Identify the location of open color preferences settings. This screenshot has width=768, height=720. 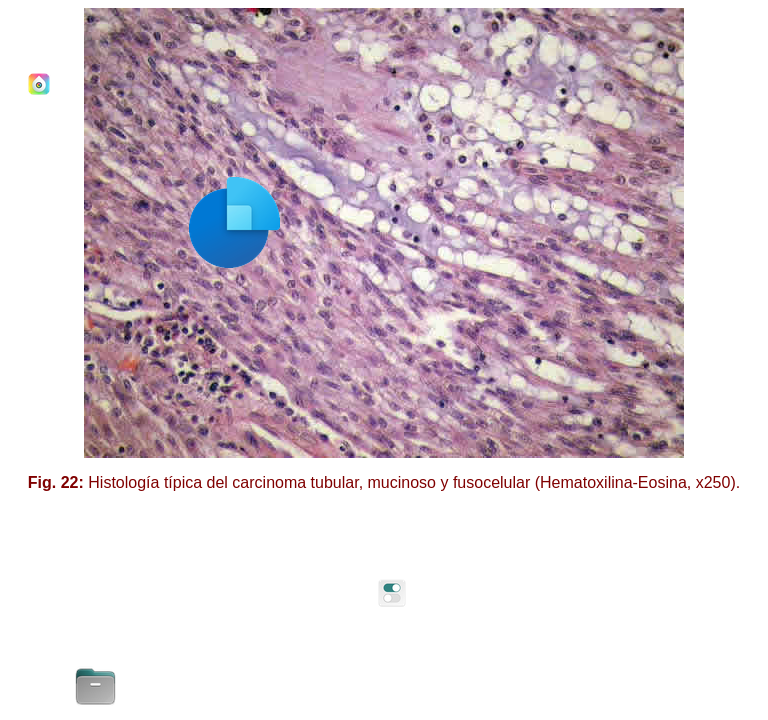
(39, 84).